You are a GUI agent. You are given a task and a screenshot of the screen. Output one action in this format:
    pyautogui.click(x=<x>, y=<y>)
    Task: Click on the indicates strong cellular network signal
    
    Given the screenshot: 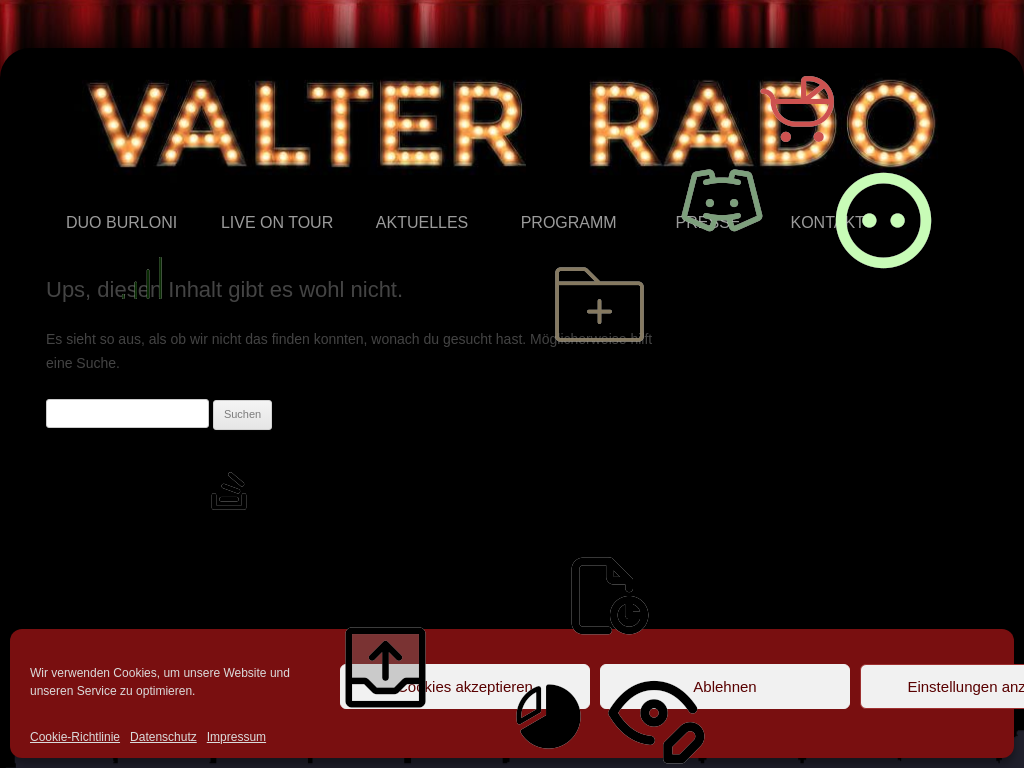 What is the action you would take?
    pyautogui.click(x=150, y=275)
    